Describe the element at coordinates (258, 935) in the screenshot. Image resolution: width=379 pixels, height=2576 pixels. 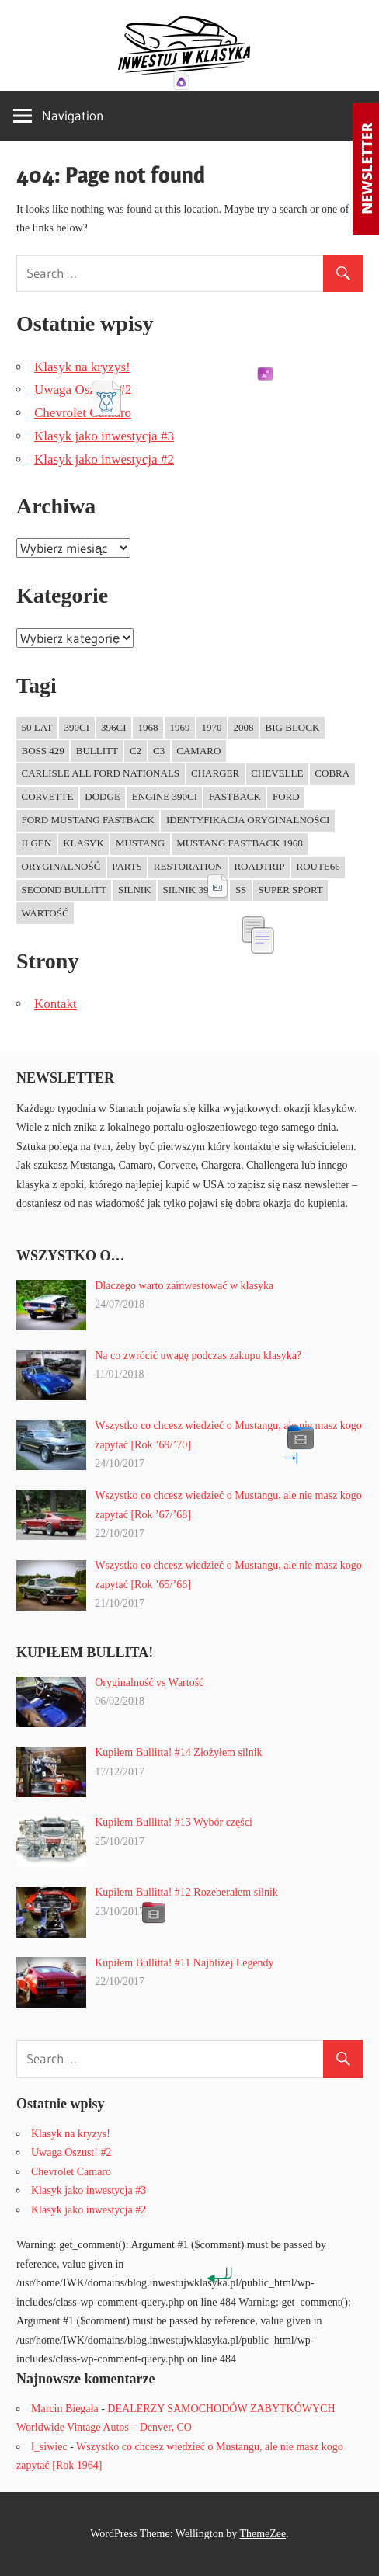
I see `copy selected content to clipboard` at that location.